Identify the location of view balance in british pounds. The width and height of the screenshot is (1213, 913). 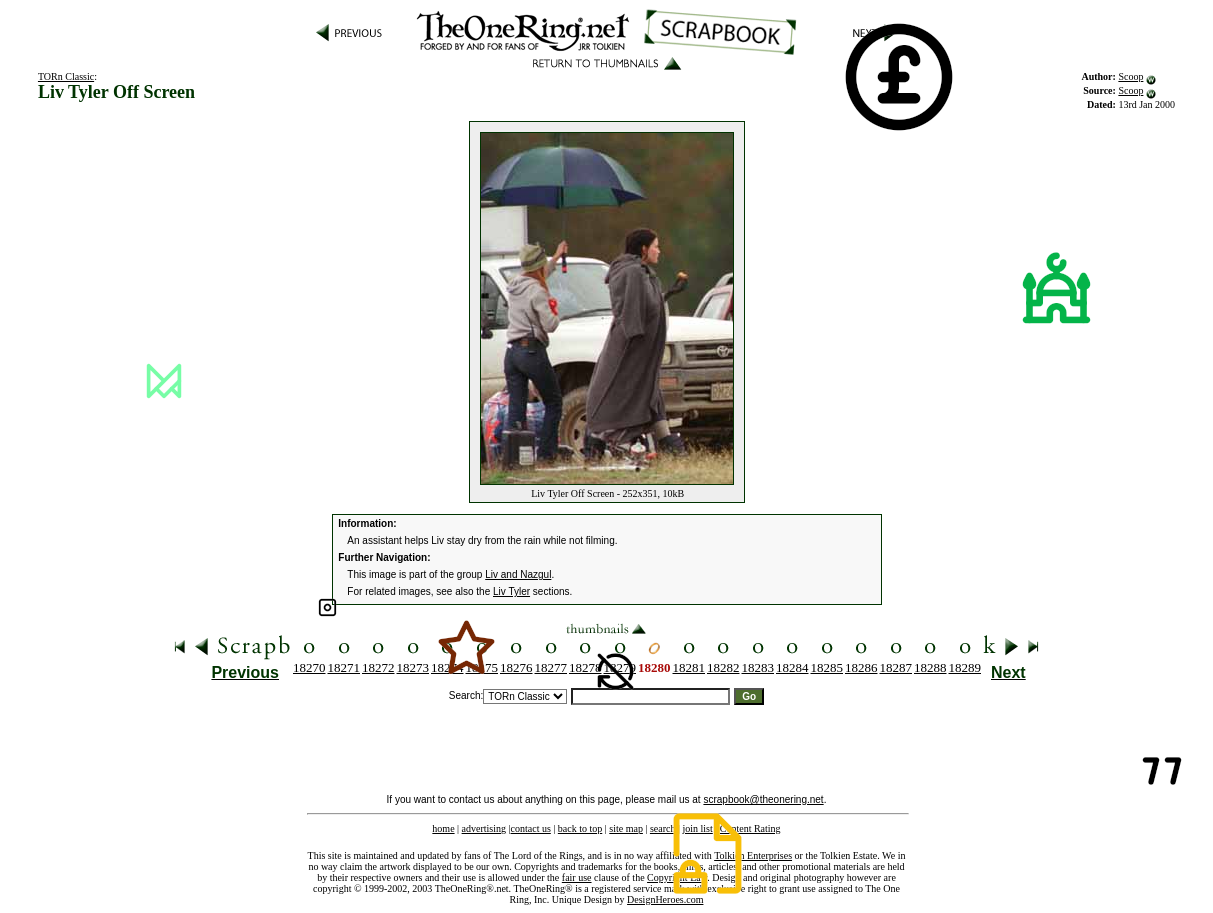
(899, 77).